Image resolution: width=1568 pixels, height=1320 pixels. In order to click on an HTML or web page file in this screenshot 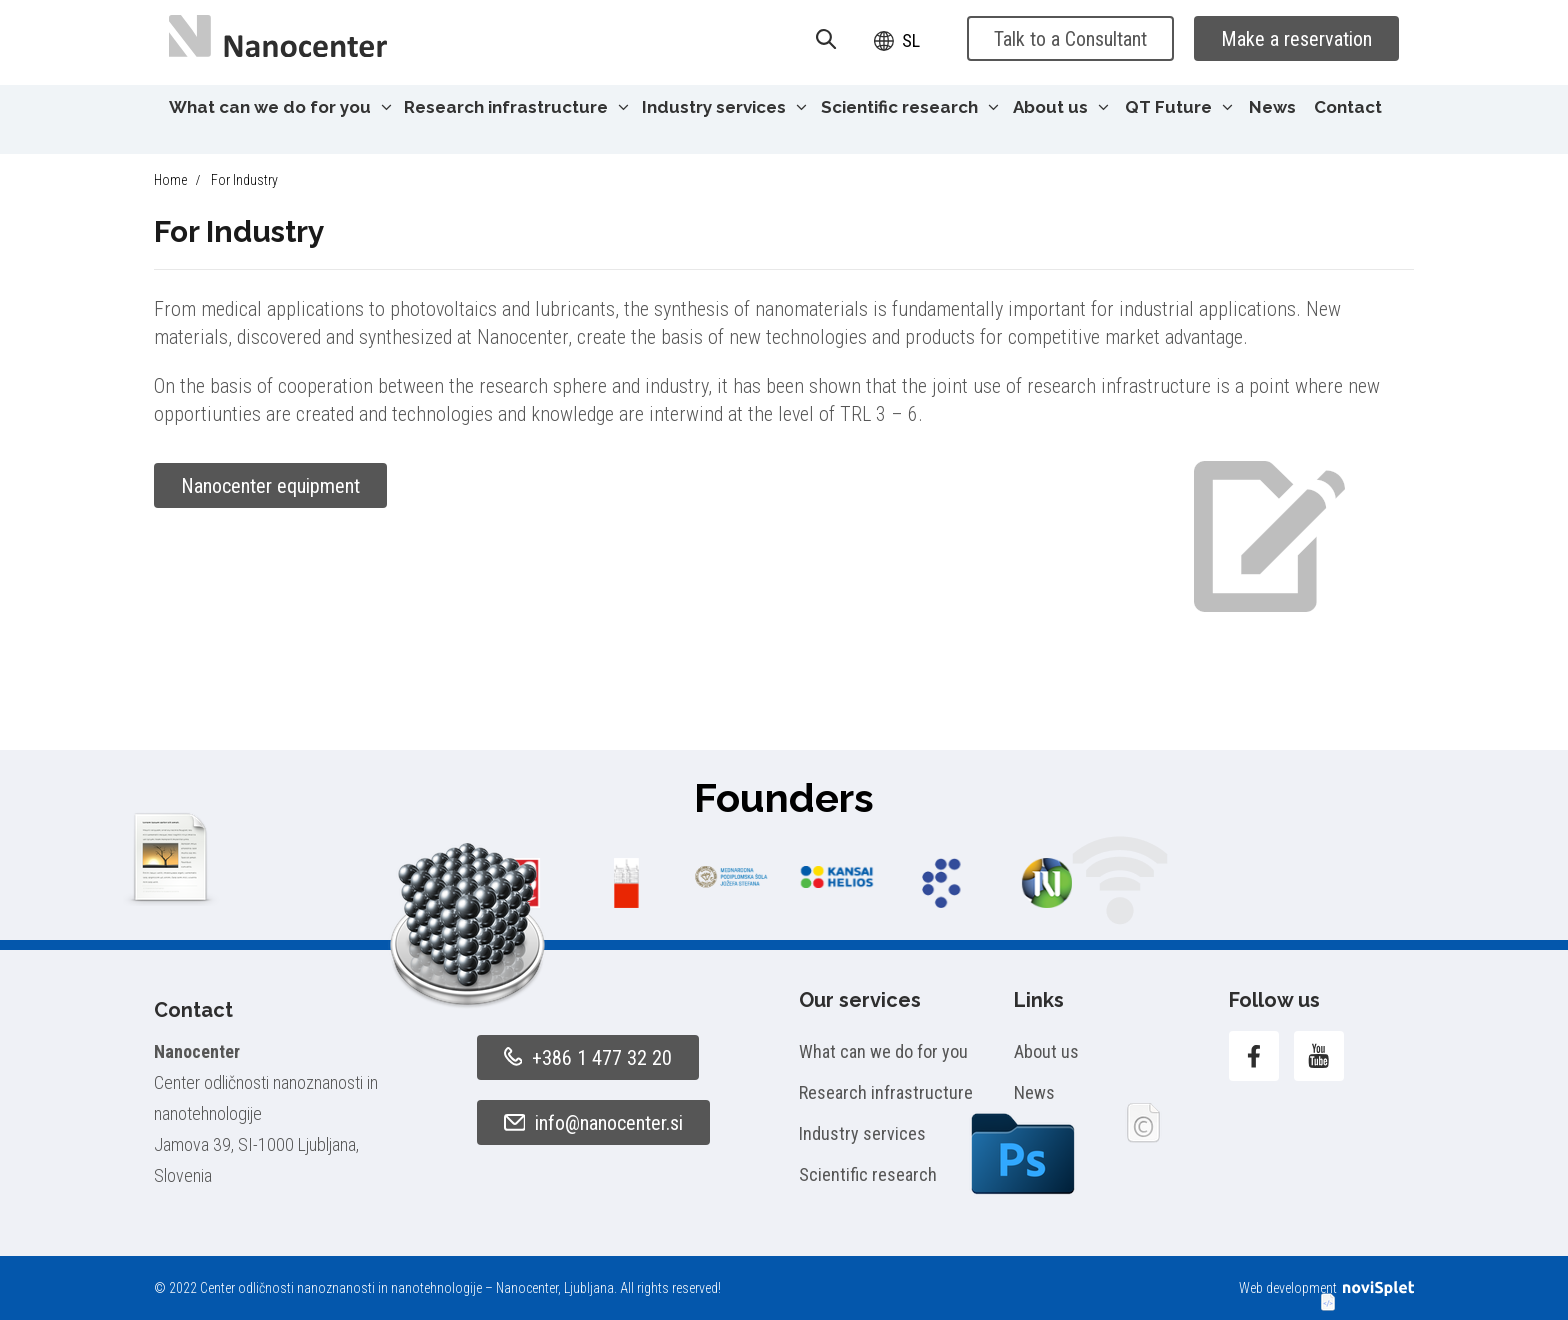, I will do `click(1328, 1302)`.